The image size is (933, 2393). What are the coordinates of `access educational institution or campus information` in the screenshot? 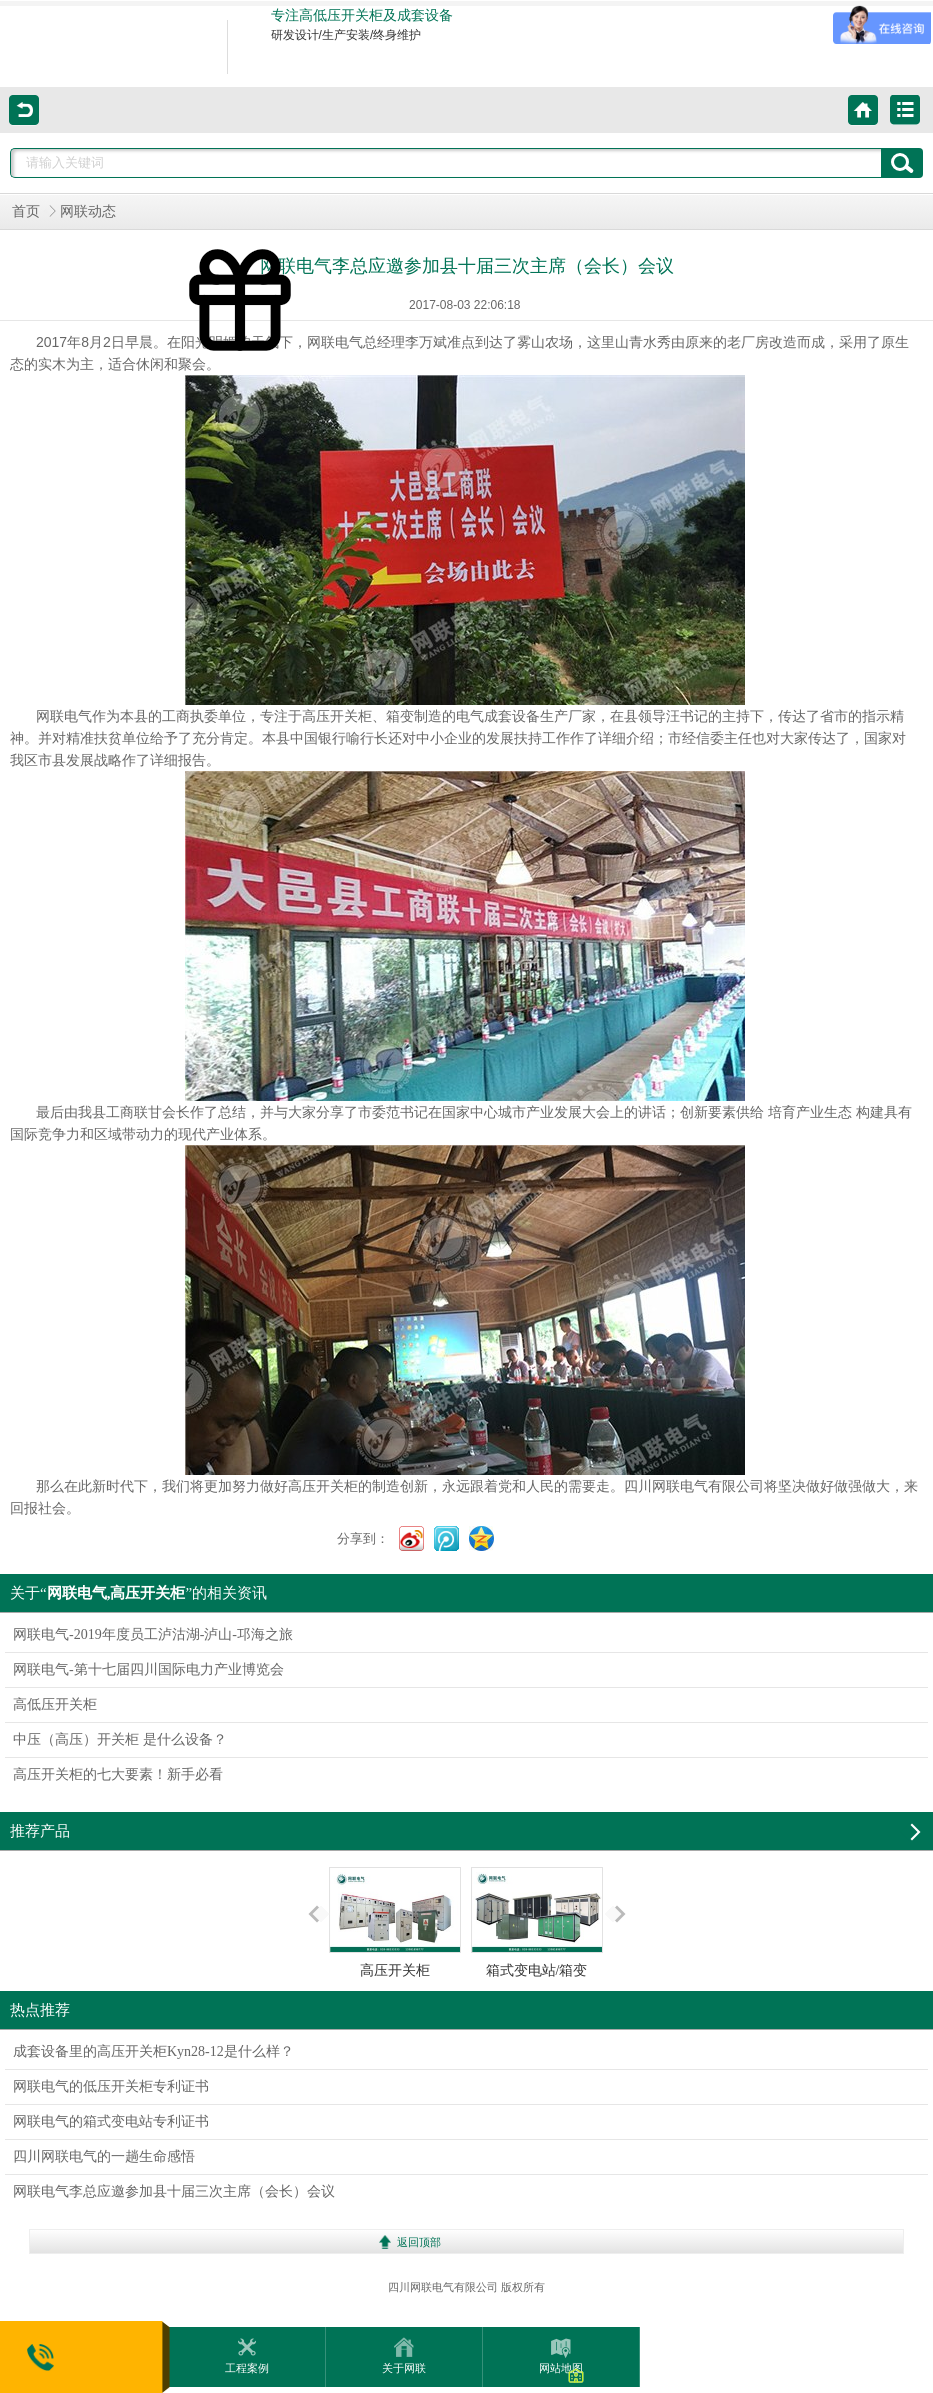 It's located at (576, 2376).